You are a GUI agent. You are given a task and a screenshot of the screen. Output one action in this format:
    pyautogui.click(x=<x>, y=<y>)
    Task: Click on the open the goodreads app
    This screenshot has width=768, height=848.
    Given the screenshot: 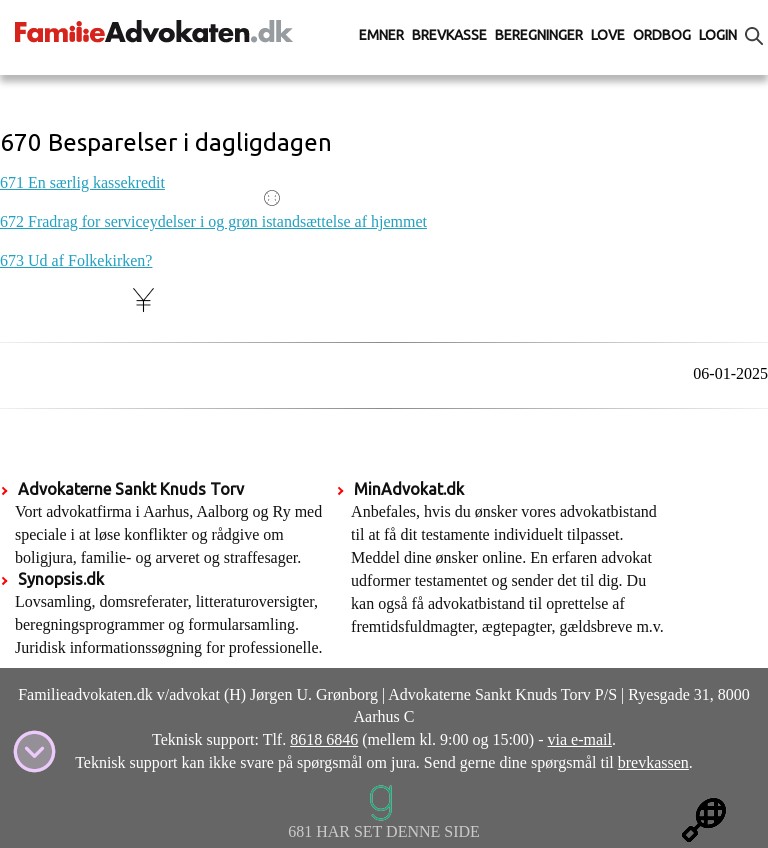 What is the action you would take?
    pyautogui.click(x=381, y=803)
    